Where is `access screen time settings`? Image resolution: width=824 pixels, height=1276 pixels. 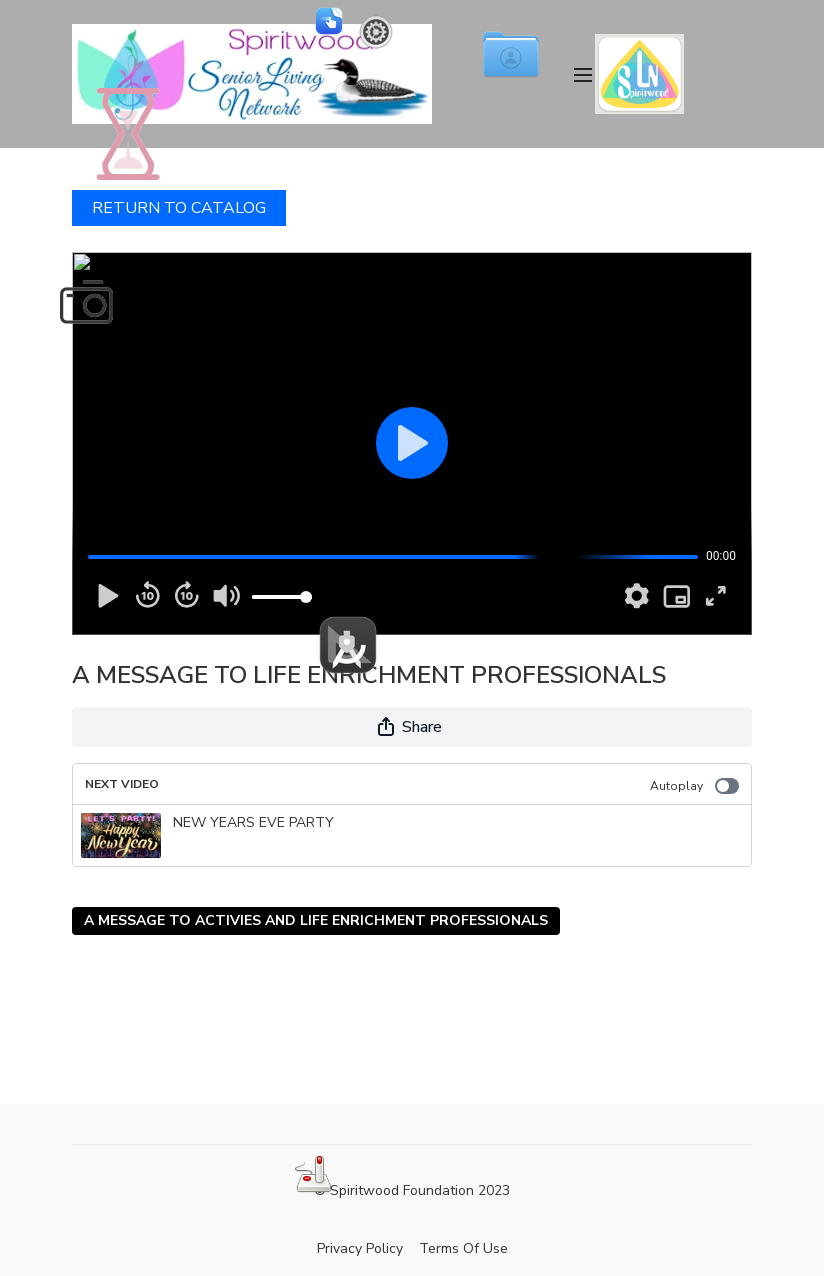
access screen time settings is located at coordinates (131, 134).